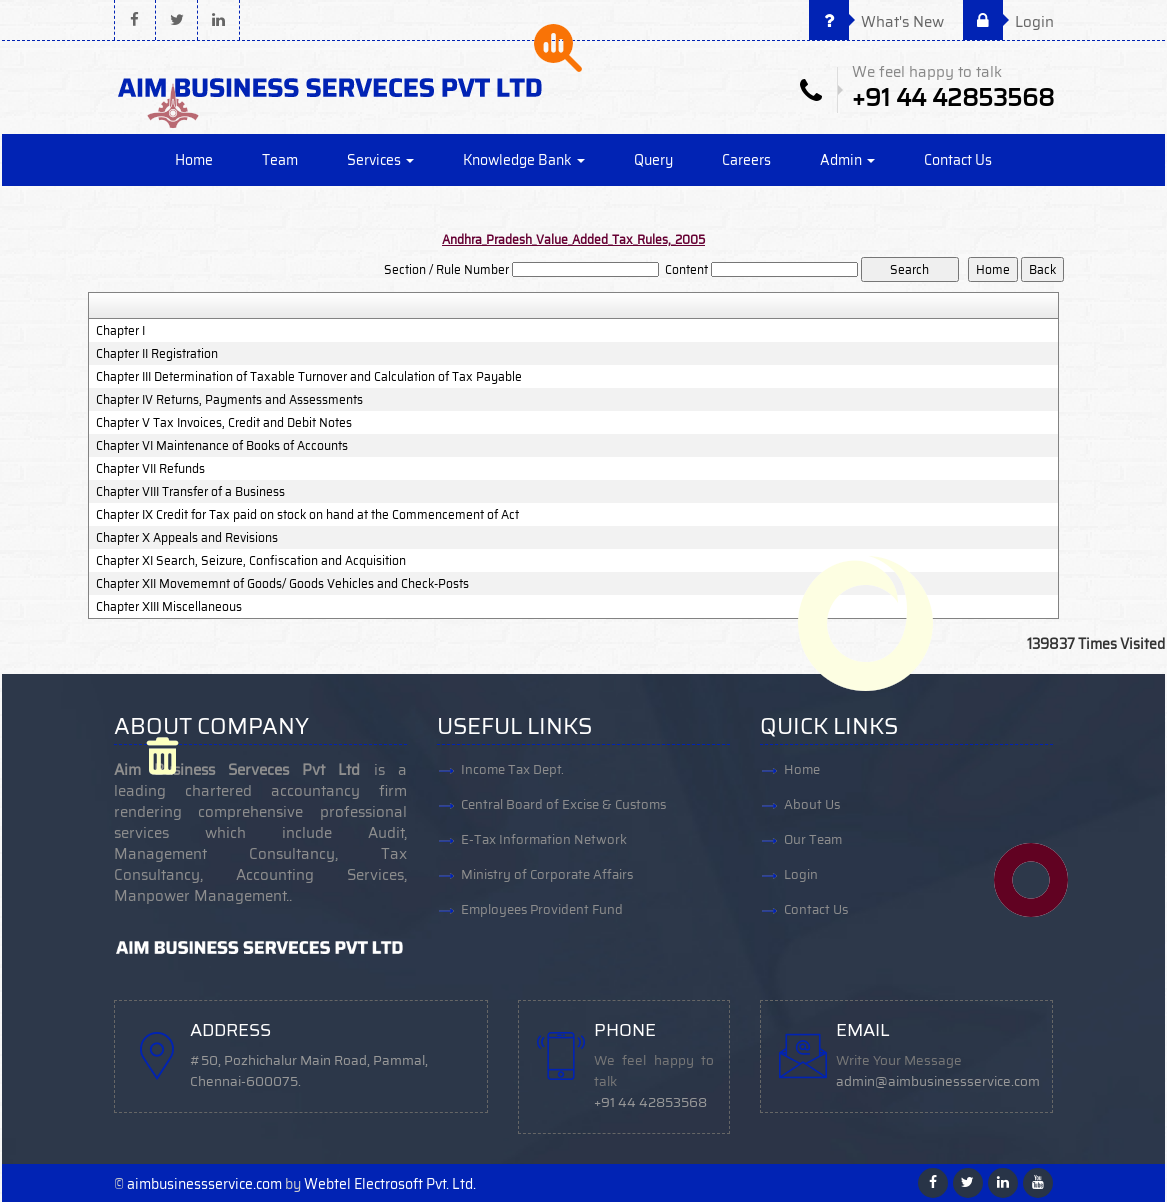  What do you see at coordinates (173, 106) in the screenshot?
I see `galactic senate logo from star wars` at bounding box center [173, 106].